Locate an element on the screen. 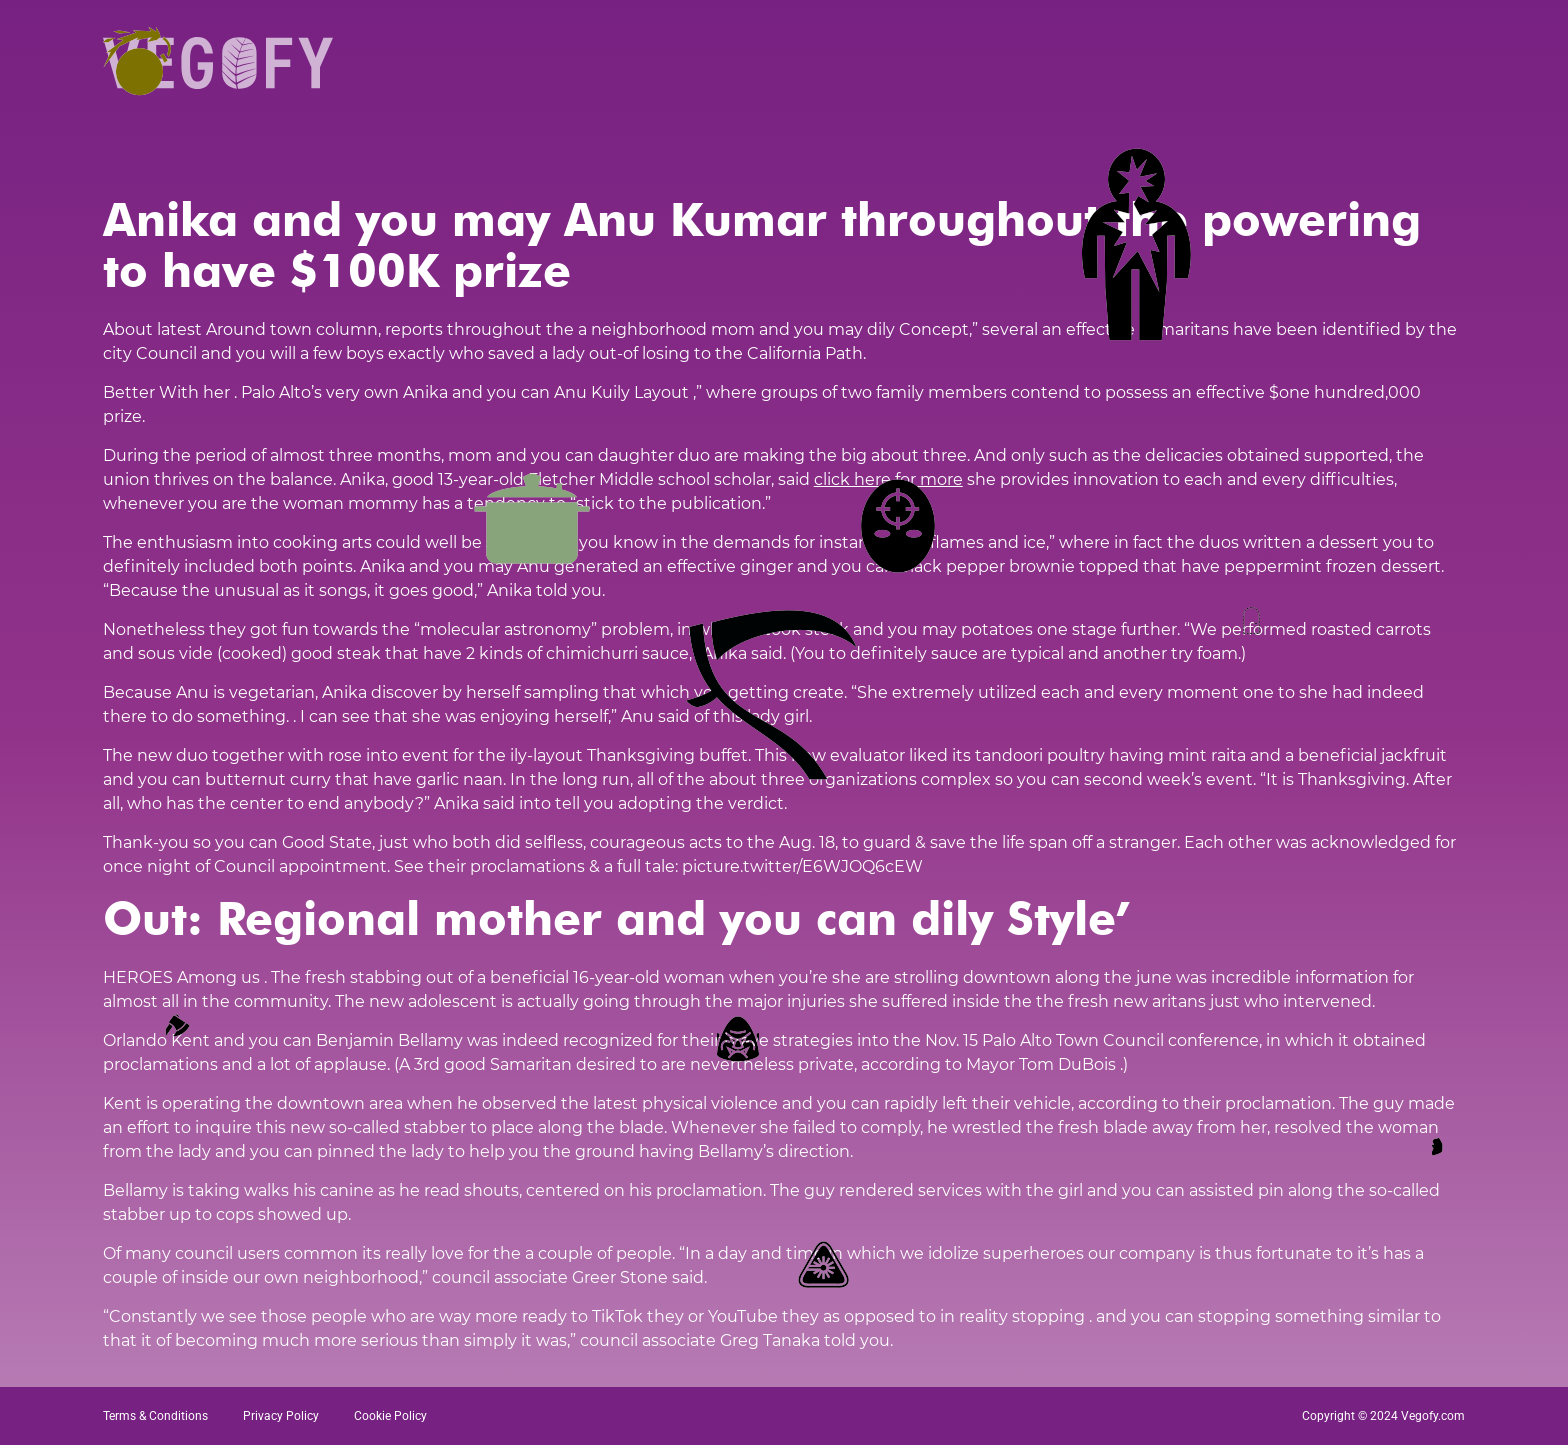 This screenshot has height=1445, width=1568. equip axe tool or weapon is located at coordinates (178, 1026).